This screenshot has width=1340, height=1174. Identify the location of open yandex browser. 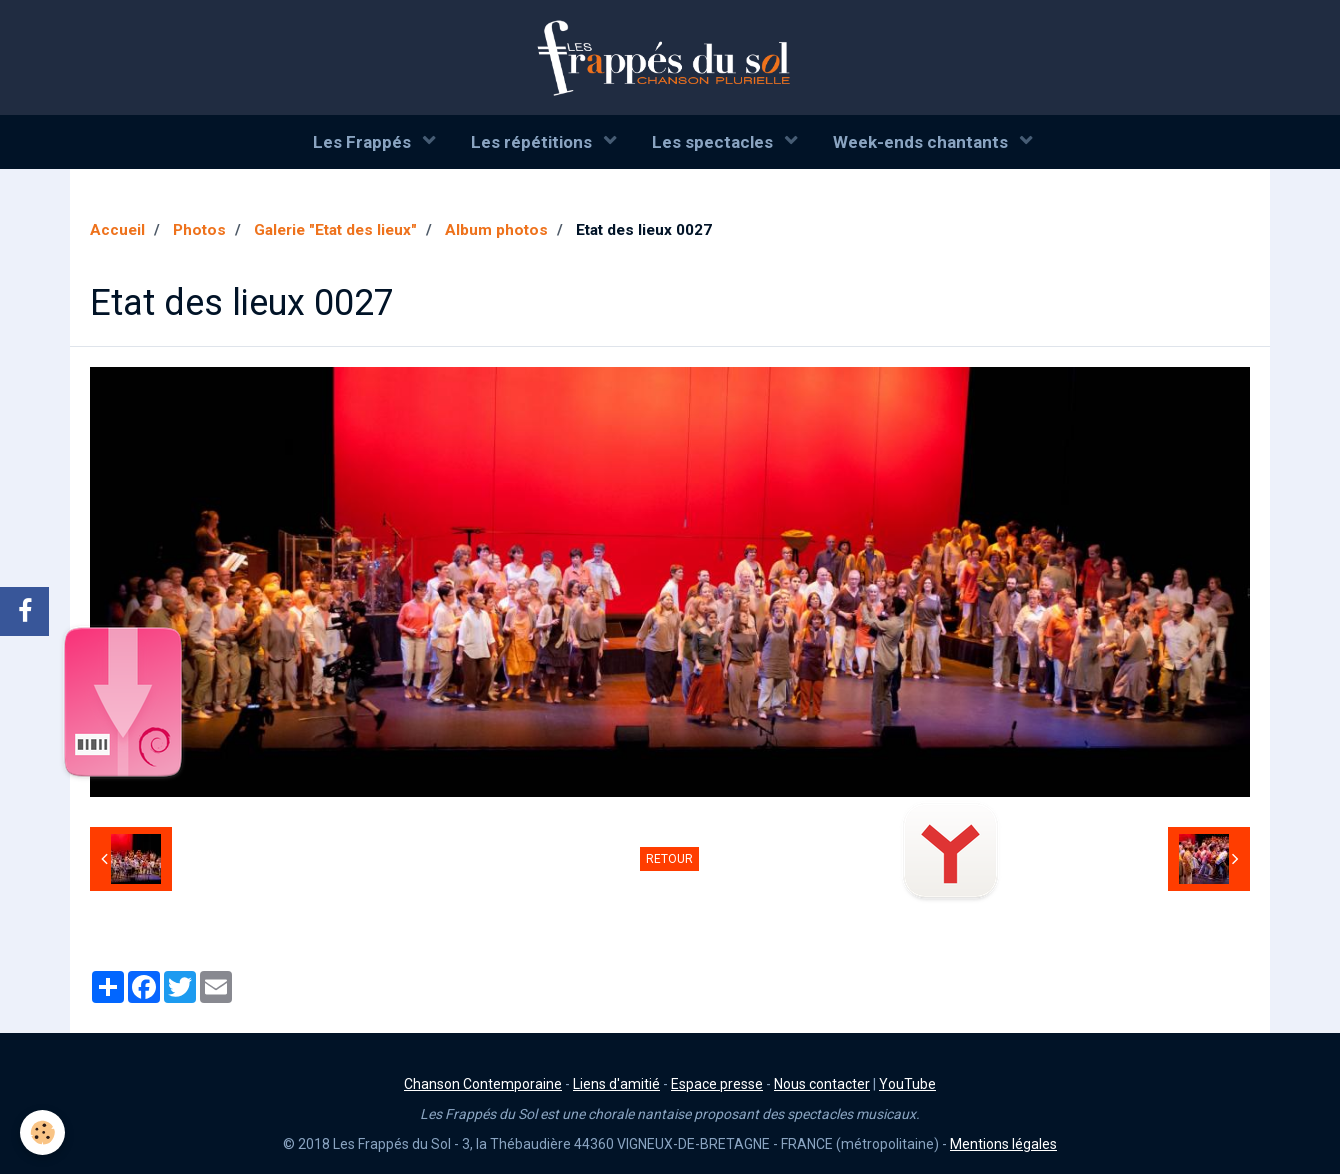
(950, 850).